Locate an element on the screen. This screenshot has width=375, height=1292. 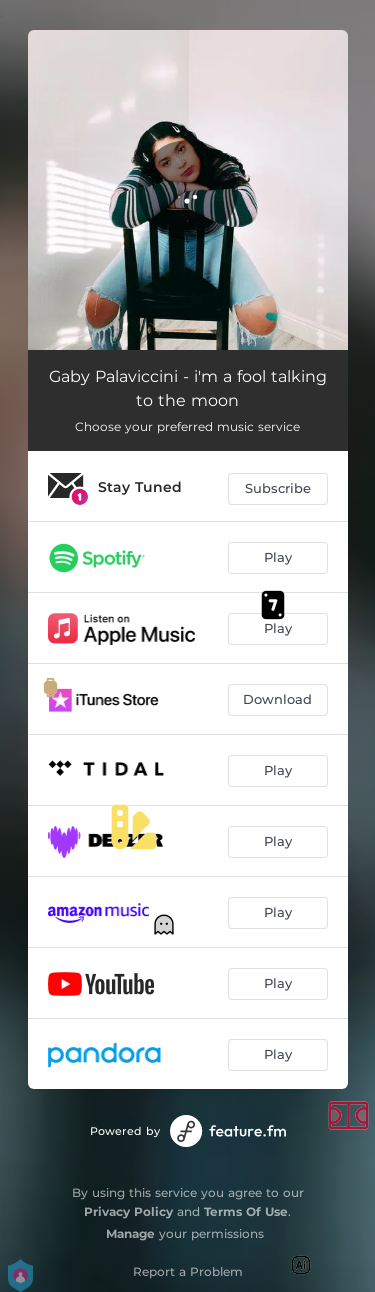
view basketball court availability is located at coordinates (348, 1115).